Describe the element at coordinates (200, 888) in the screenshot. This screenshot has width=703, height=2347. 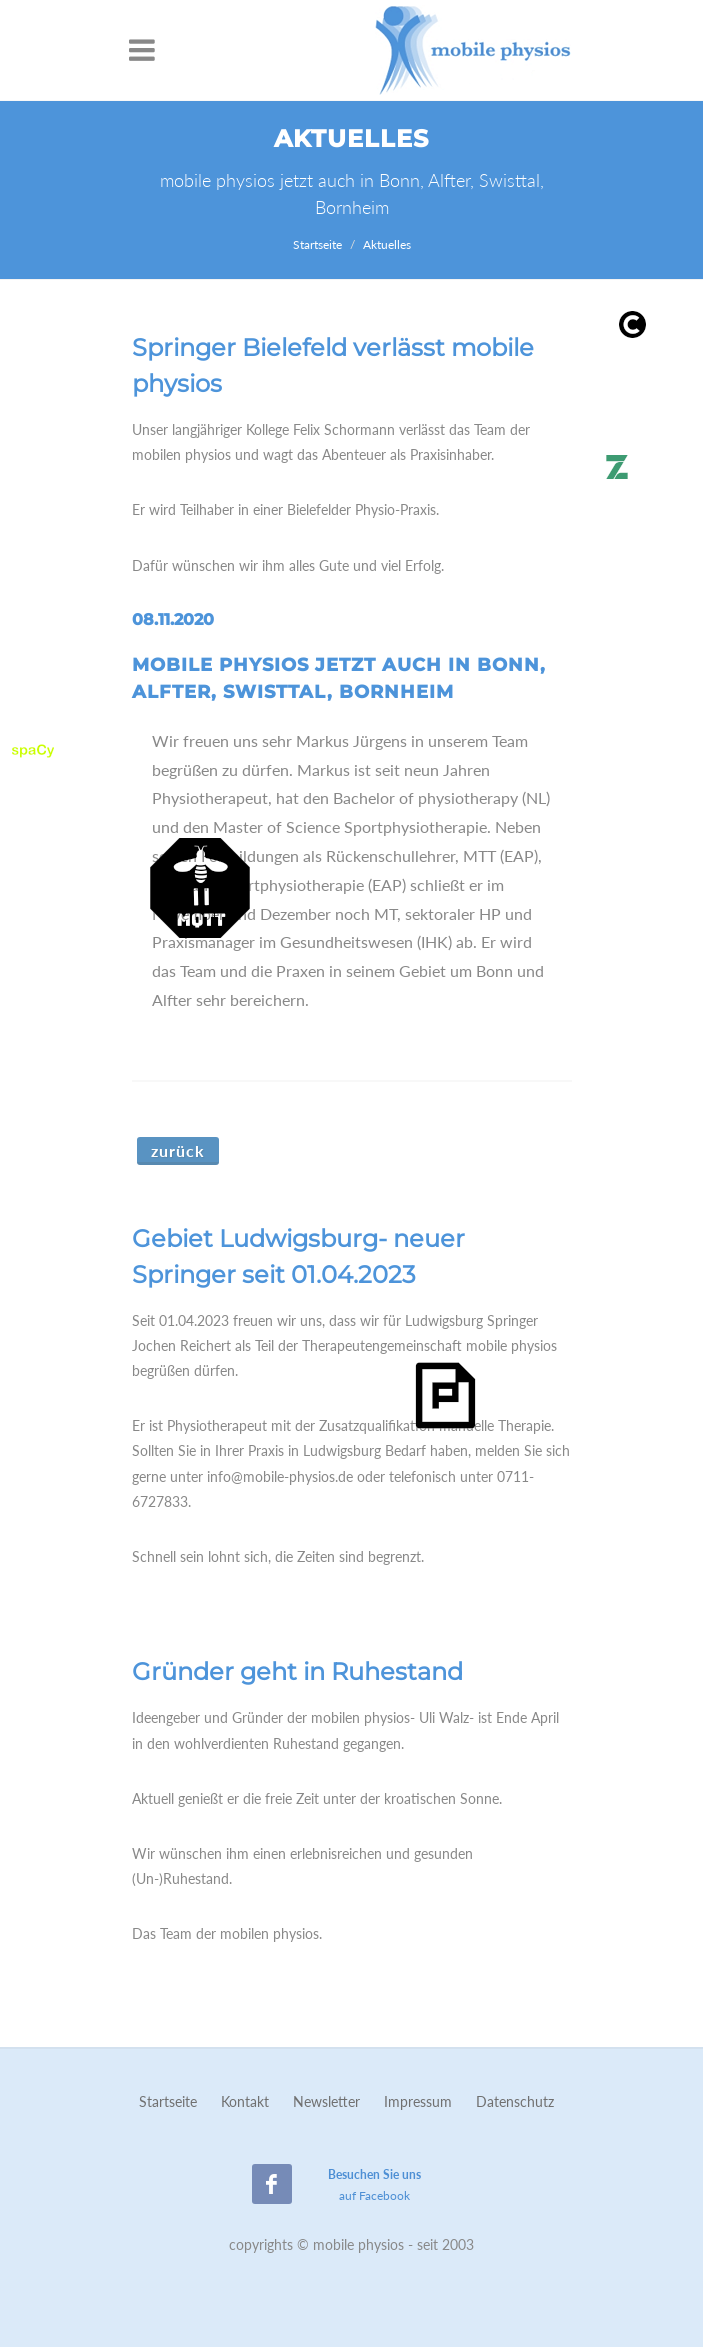
I see `open zigbee2mqtt smart home integration settings` at that location.